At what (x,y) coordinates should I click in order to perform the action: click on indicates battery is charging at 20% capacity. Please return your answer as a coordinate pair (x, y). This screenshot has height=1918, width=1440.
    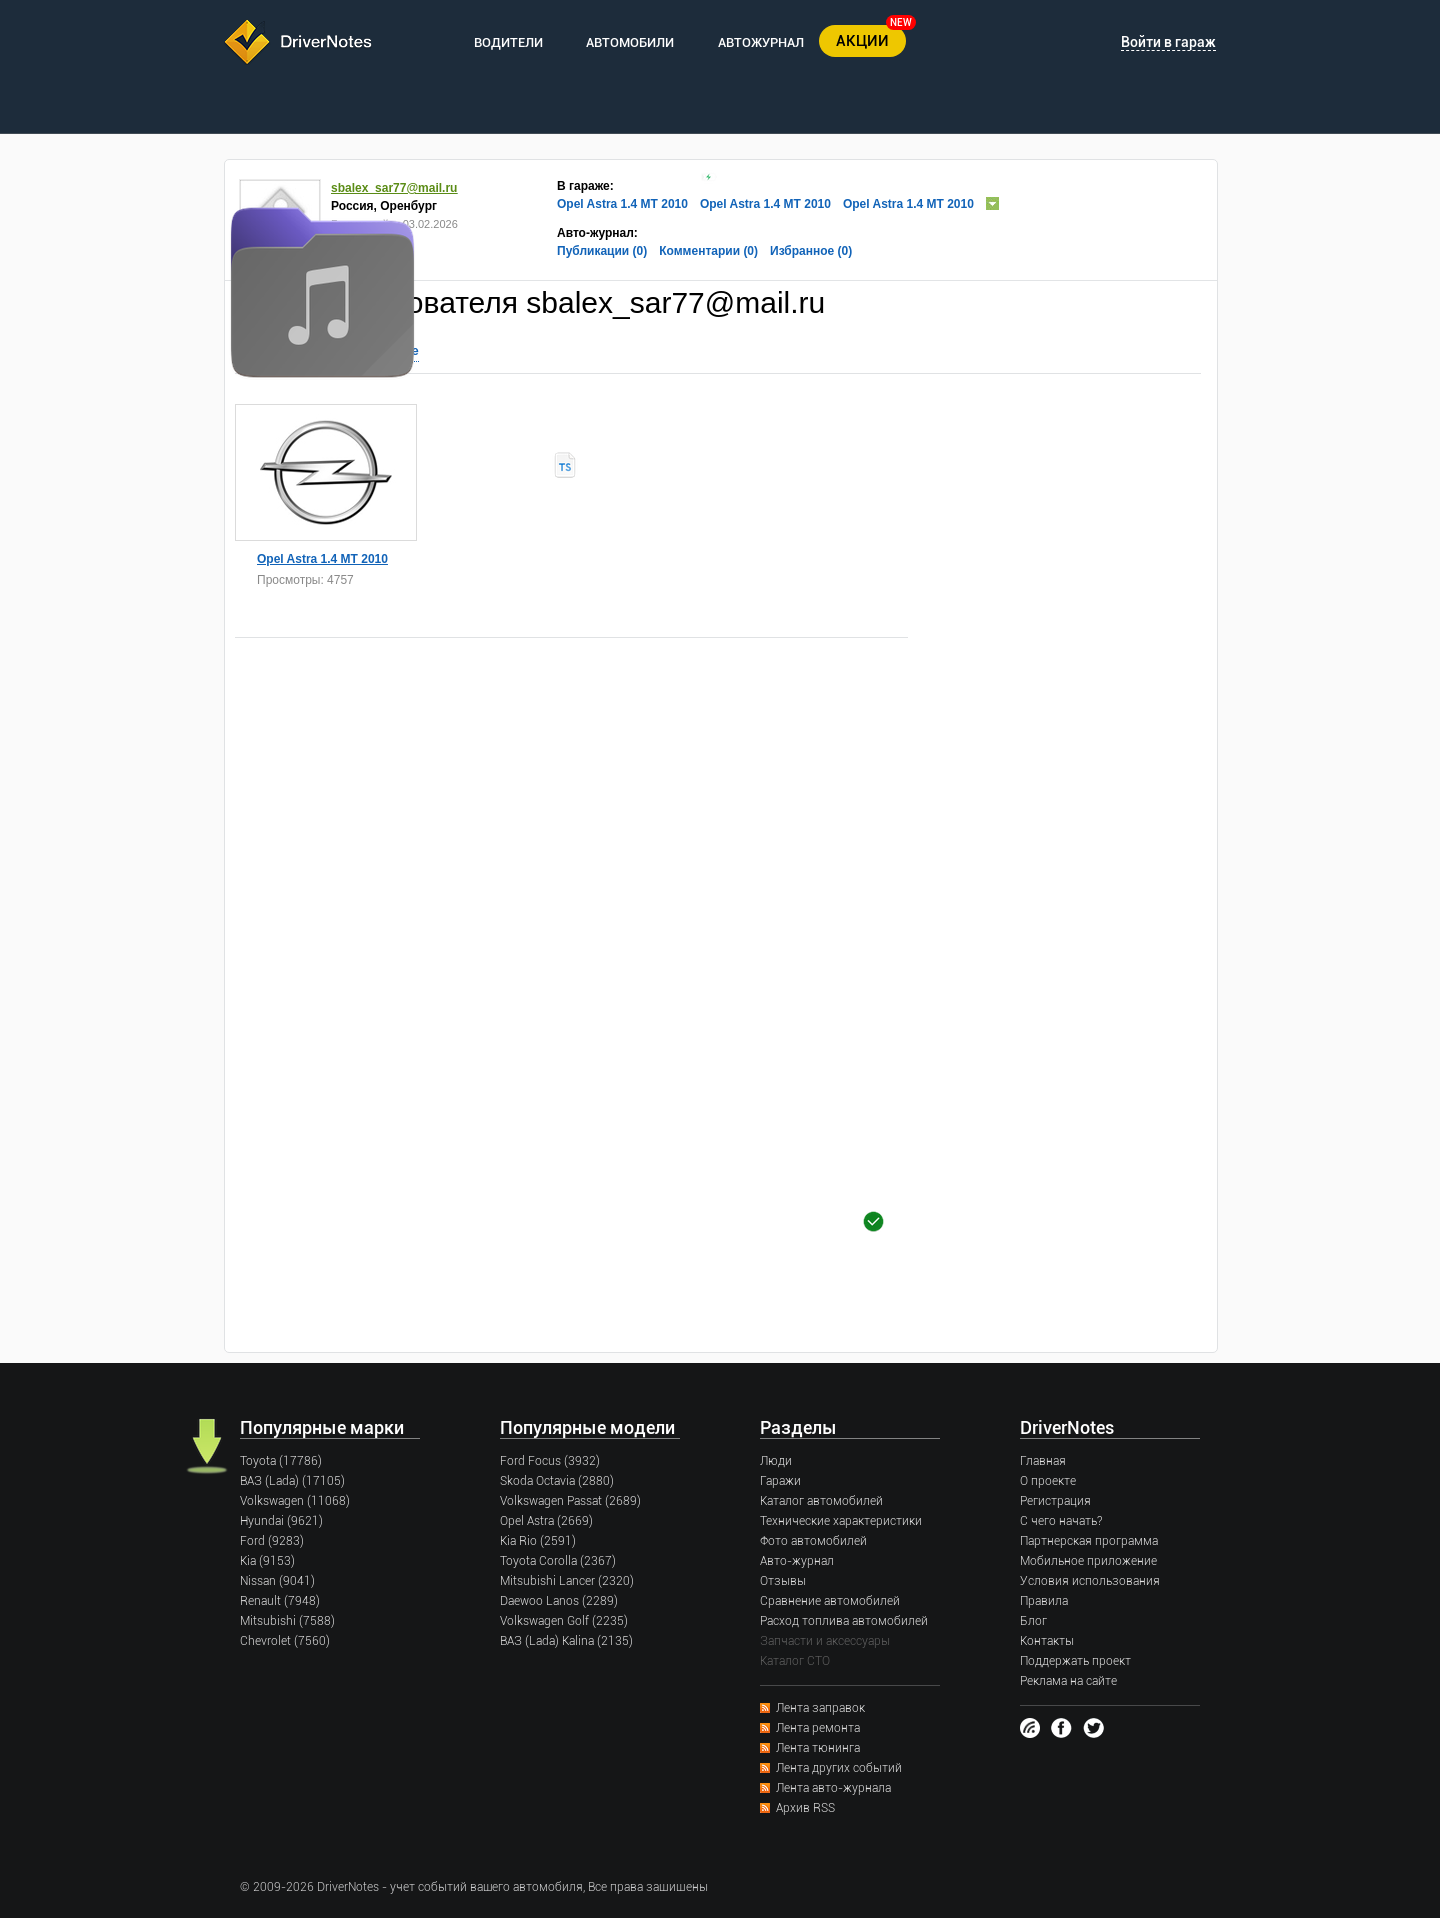
    Looking at the image, I should click on (709, 177).